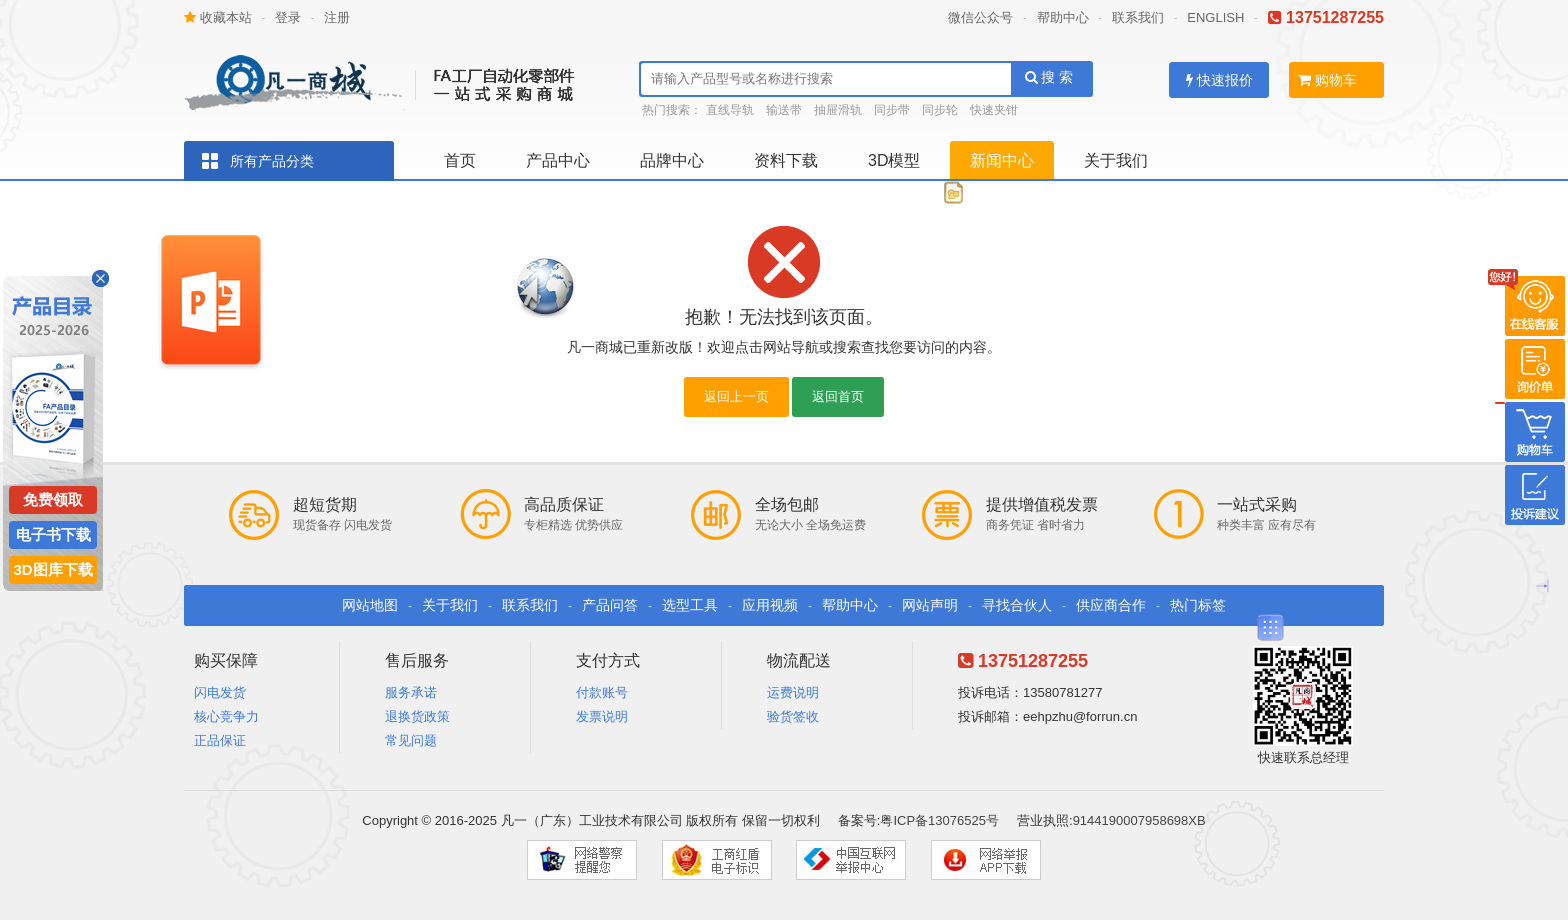 The width and height of the screenshot is (1568, 920). I want to click on open a libreoffice draw document, so click(953, 192).